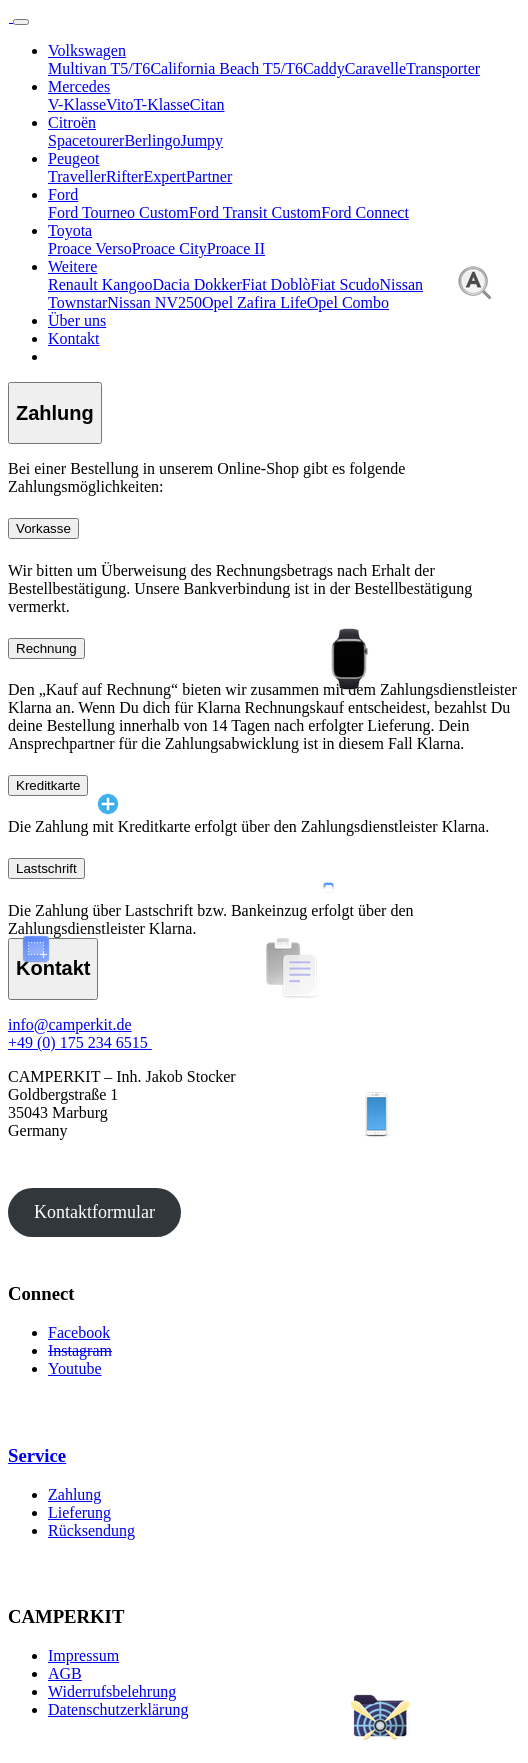 This screenshot has width=528, height=1763. What do you see at coordinates (349, 896) in the screenshot?
I see `manage saved passwords and login credentials` at bounding box center [349, 896].